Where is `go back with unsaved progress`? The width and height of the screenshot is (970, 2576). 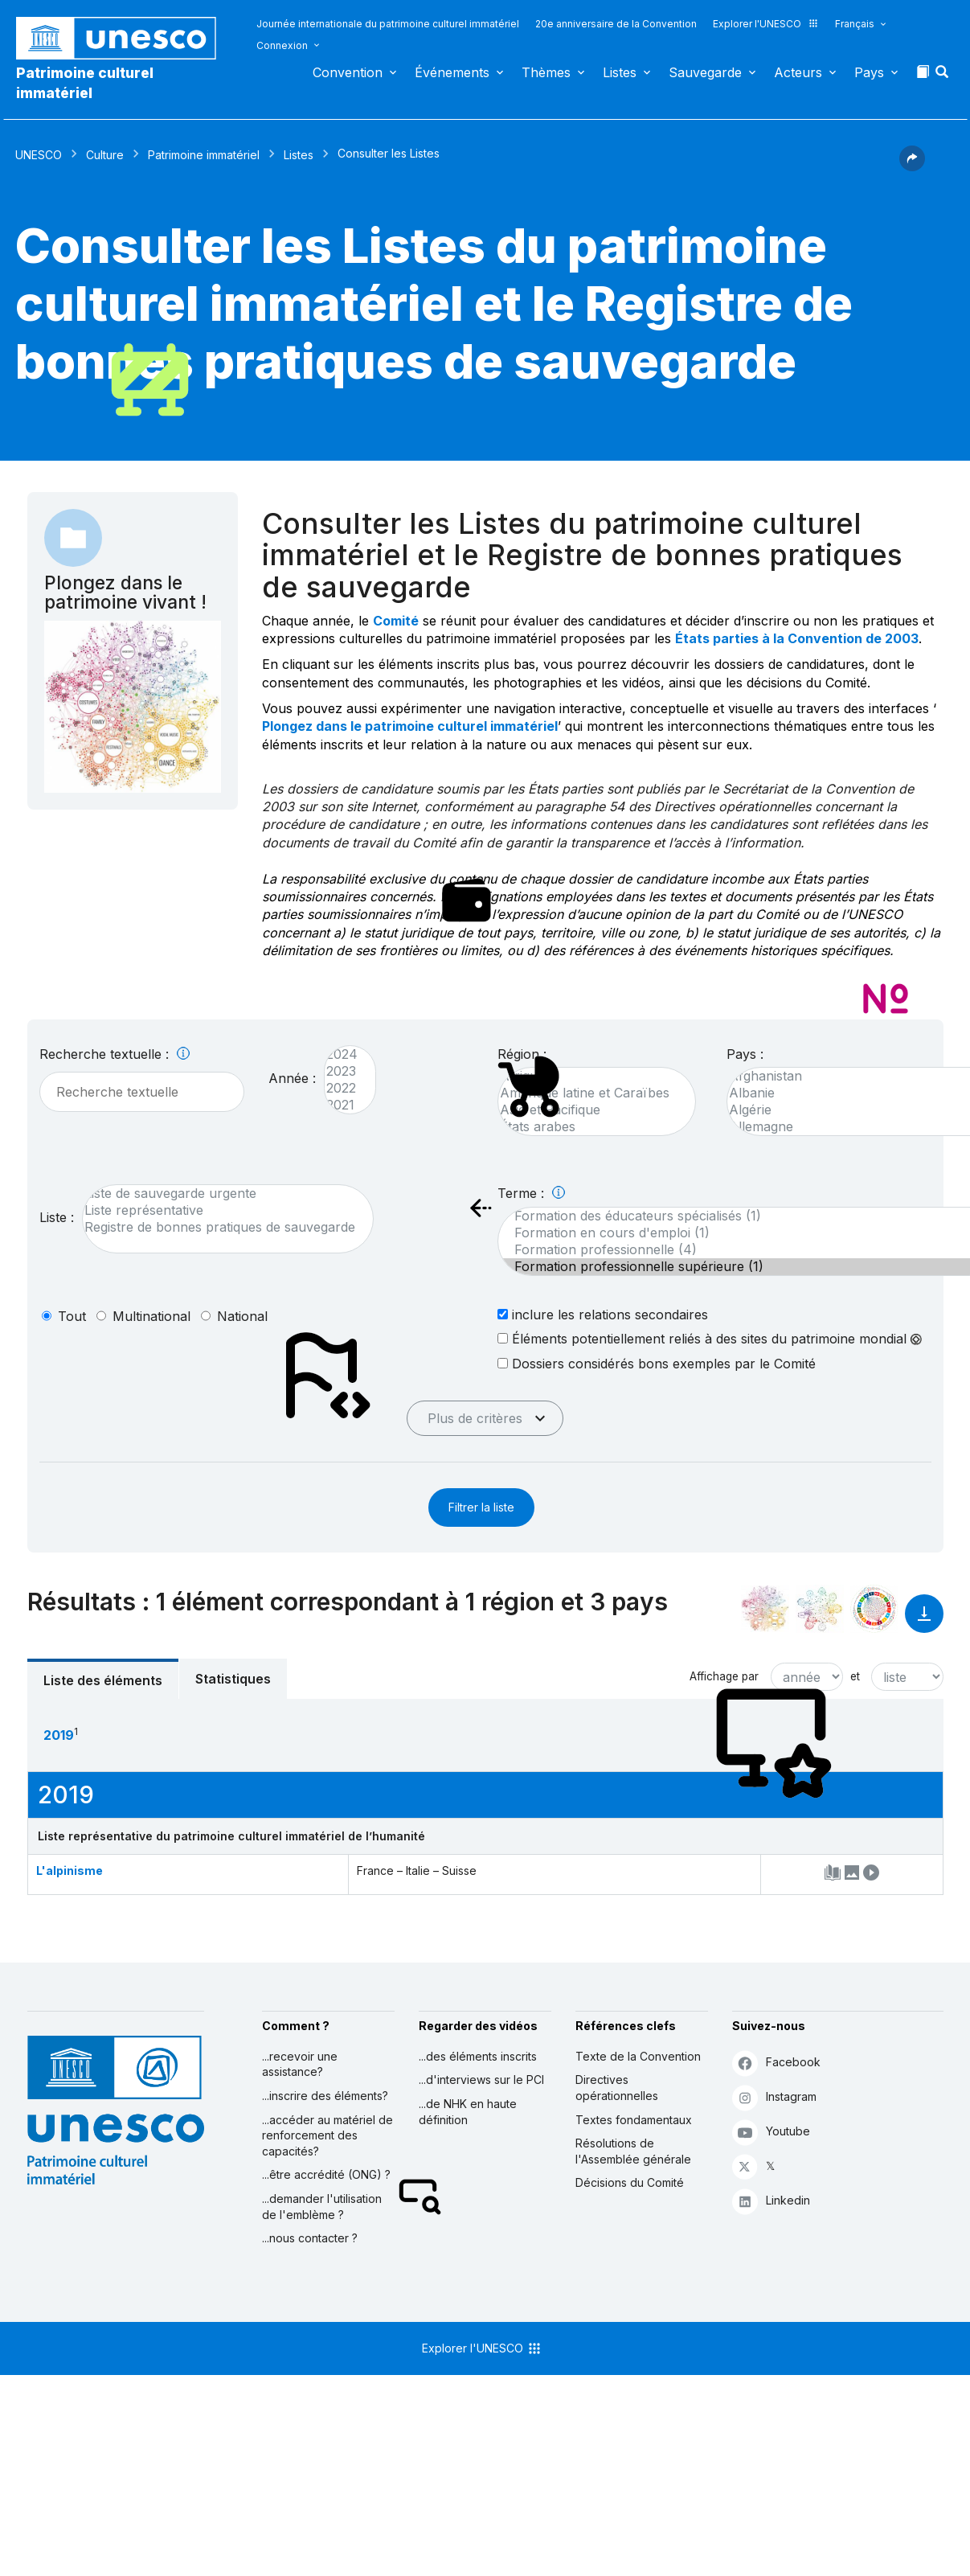 go back with unsaved progress is located at coordinates (481, 1208).